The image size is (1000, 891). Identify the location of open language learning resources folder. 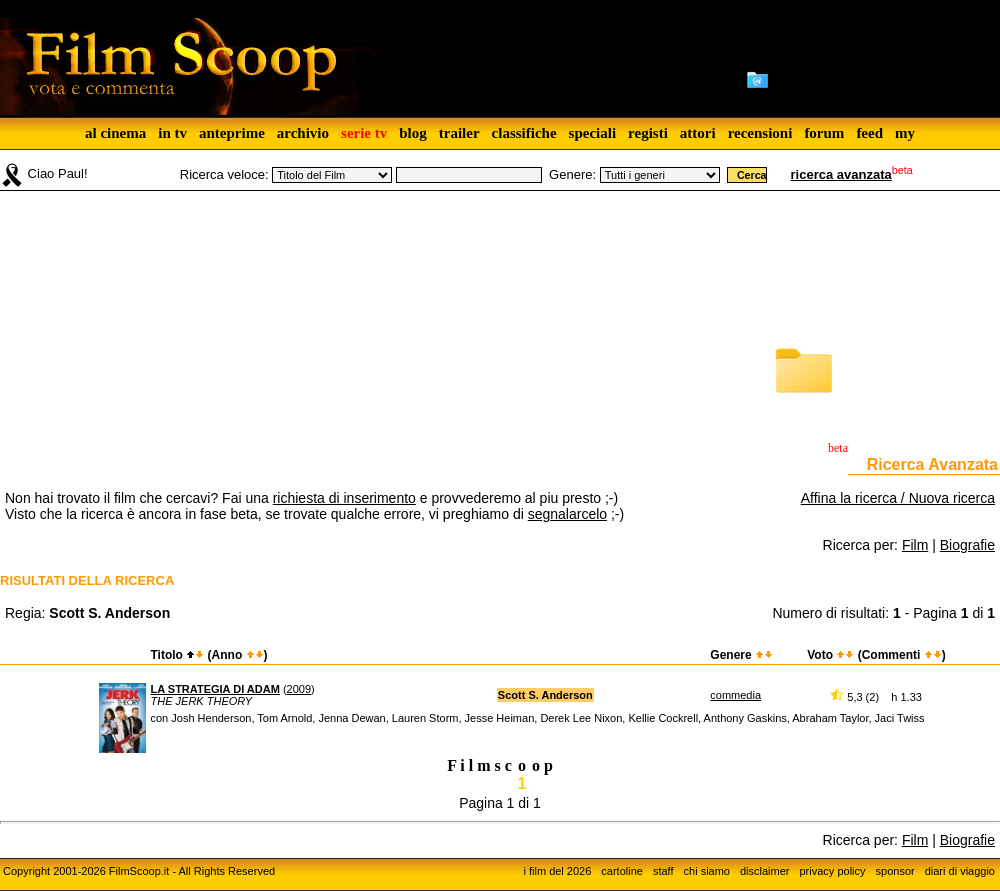
(757, 80).